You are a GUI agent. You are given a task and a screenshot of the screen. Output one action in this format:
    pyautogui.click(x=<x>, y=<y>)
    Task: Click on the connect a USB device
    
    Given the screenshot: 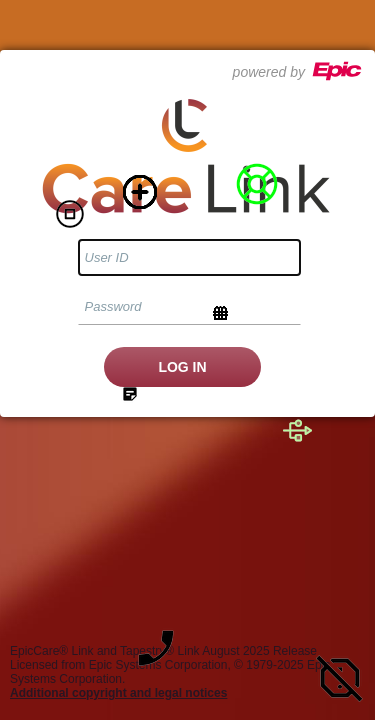 What is the action you would take?
    pyautogui.click(x=297, y=430)
    